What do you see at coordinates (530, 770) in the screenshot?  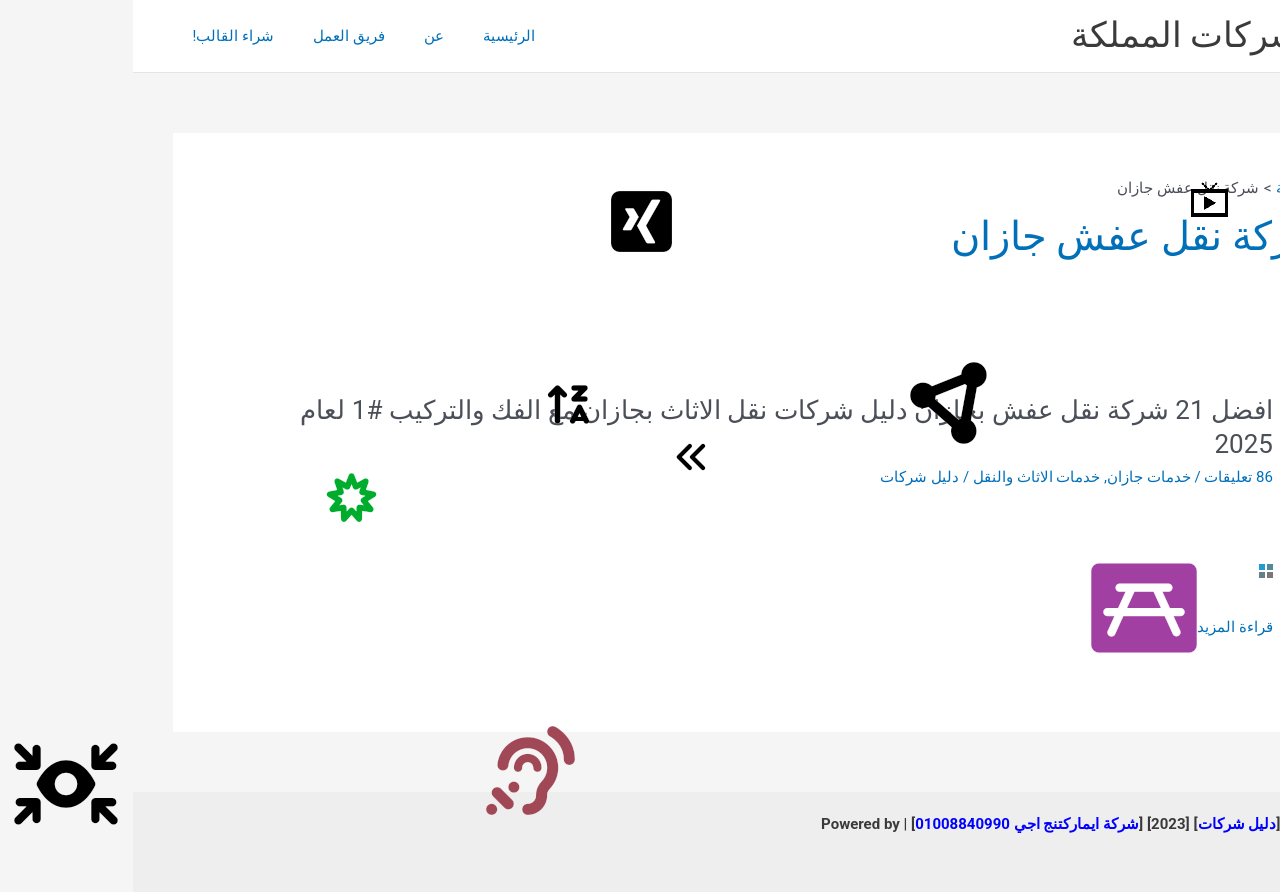 I see `indicates assistive listening systems available` at bounding box center [530, 770].